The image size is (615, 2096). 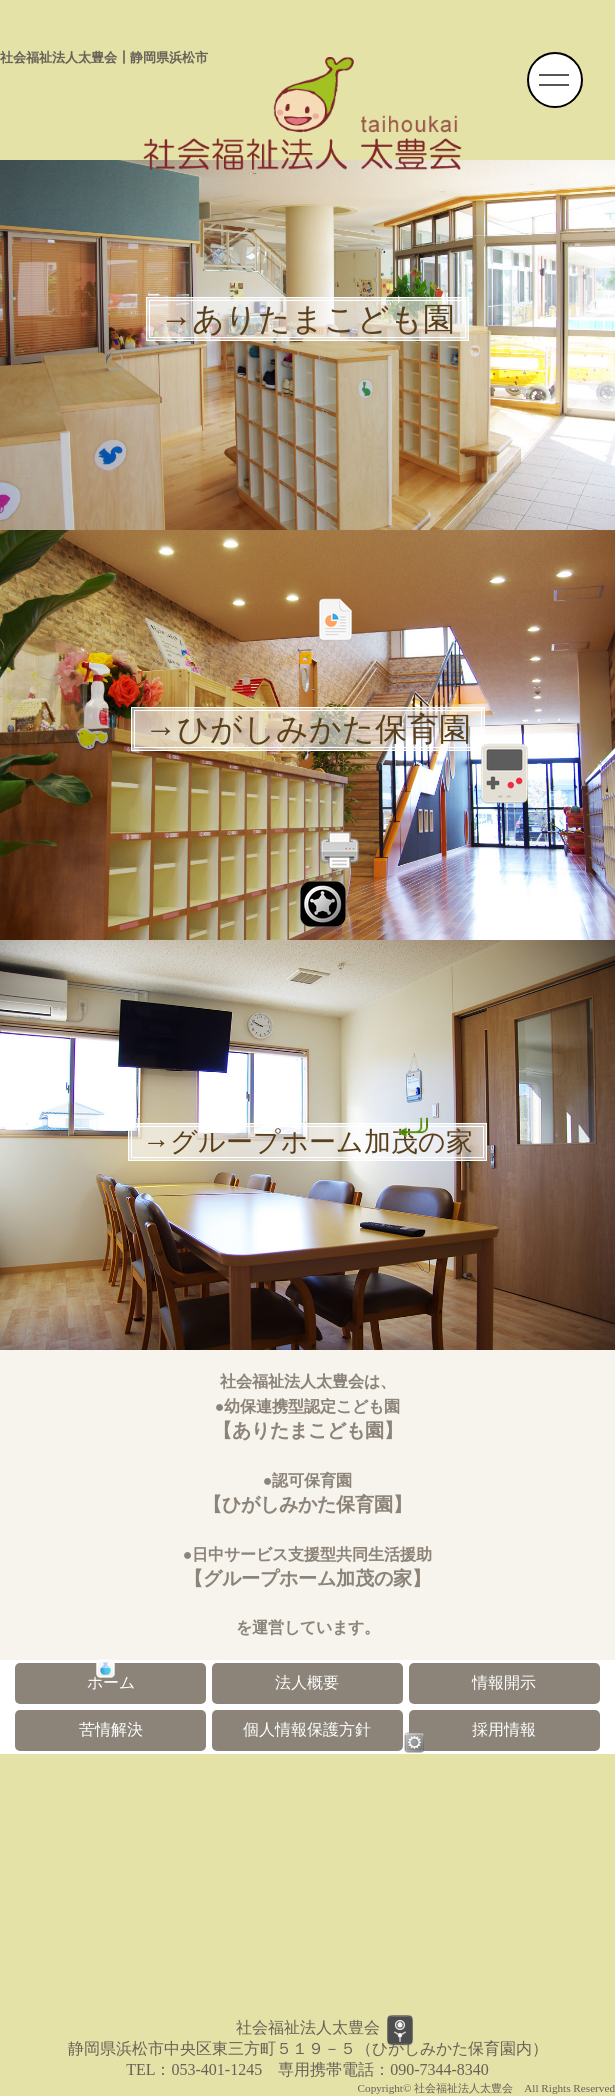 What do you see at coordinates (335, 619) in the screenshot?
I see `open a presentation file` at bounding box center [335, 619].